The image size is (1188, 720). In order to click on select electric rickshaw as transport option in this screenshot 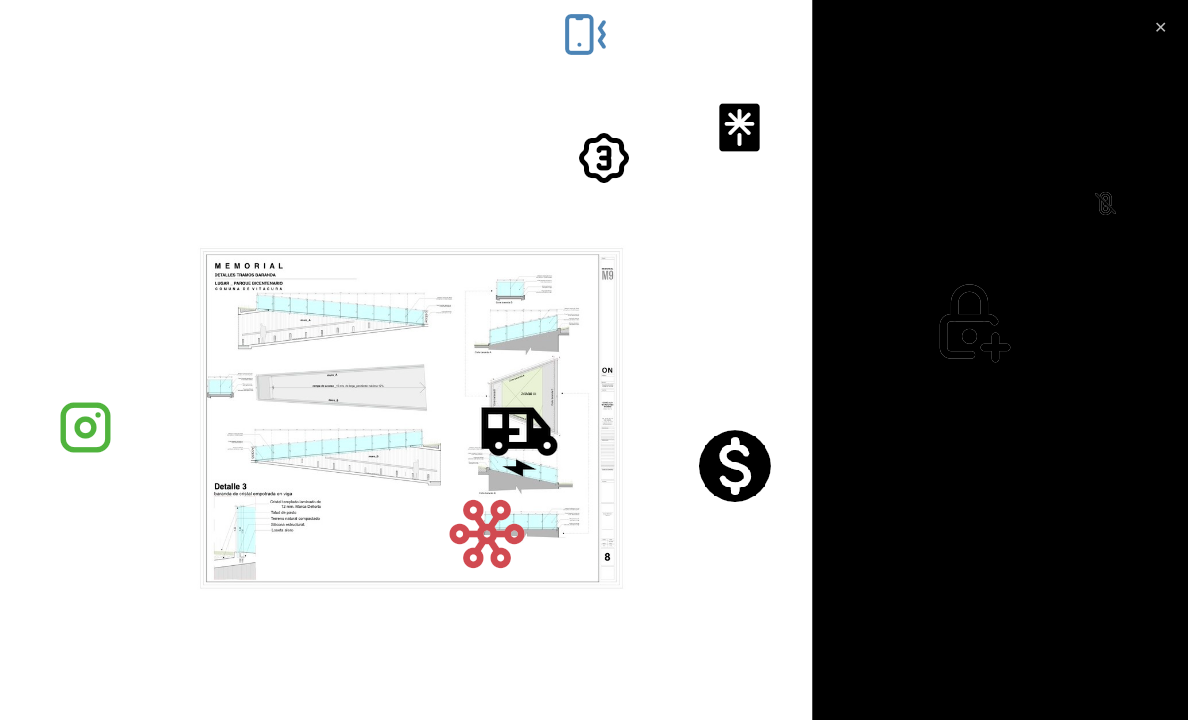, I will do `click(519, 438)`.